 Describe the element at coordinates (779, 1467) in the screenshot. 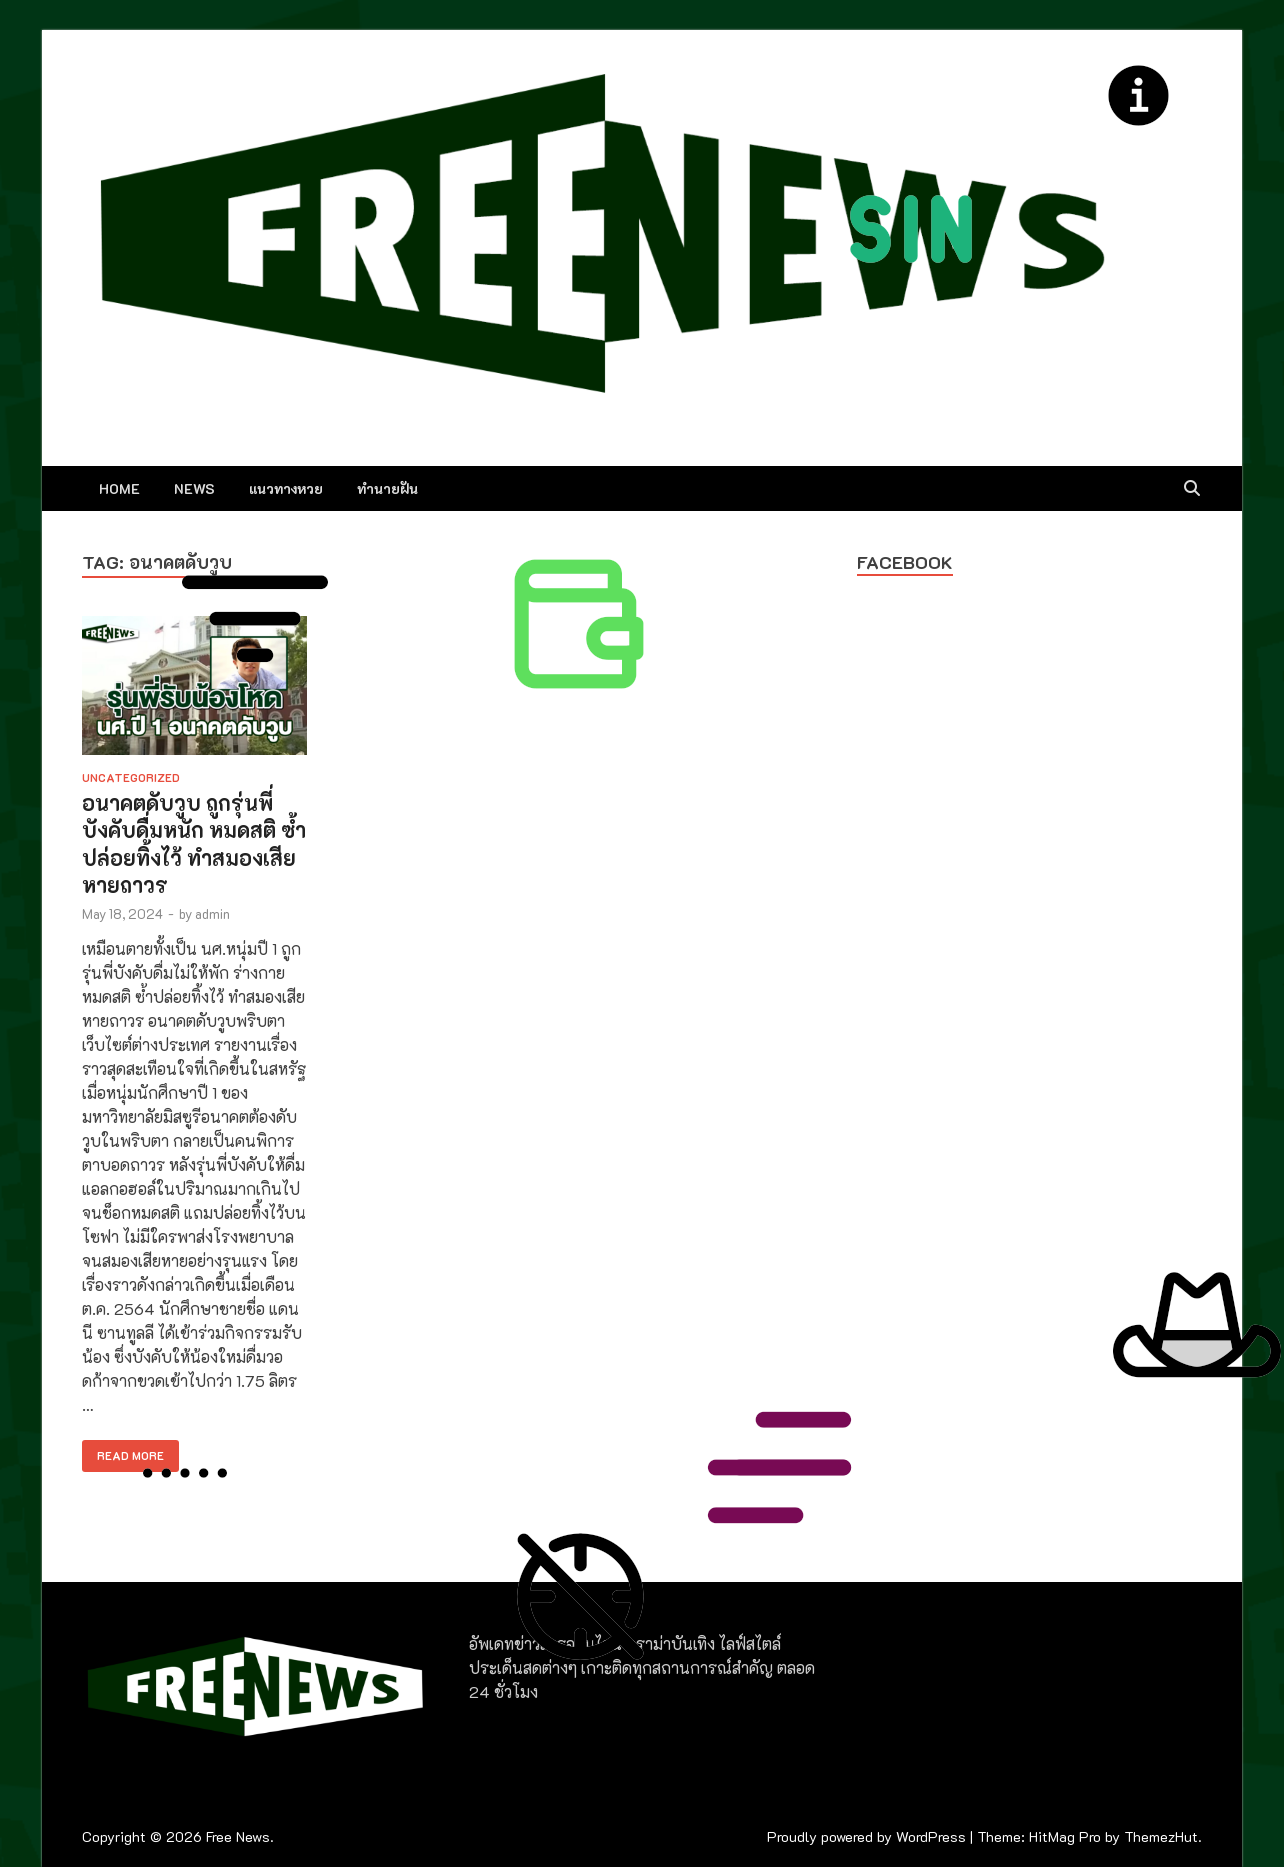

I see `open navigation menu` at that location.